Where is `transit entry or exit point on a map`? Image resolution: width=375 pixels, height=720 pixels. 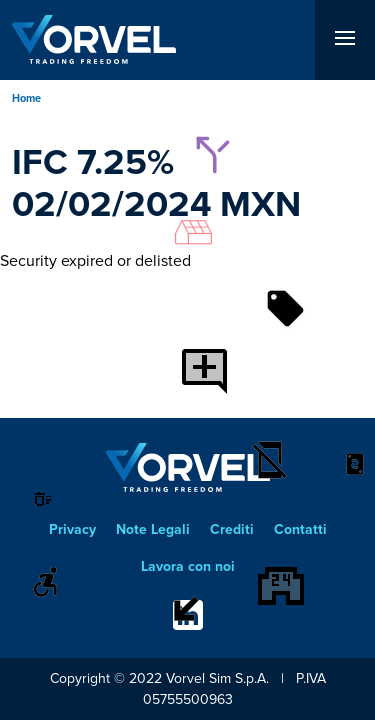 transit entry or exit point on a map is located at coordinates (186, 608).